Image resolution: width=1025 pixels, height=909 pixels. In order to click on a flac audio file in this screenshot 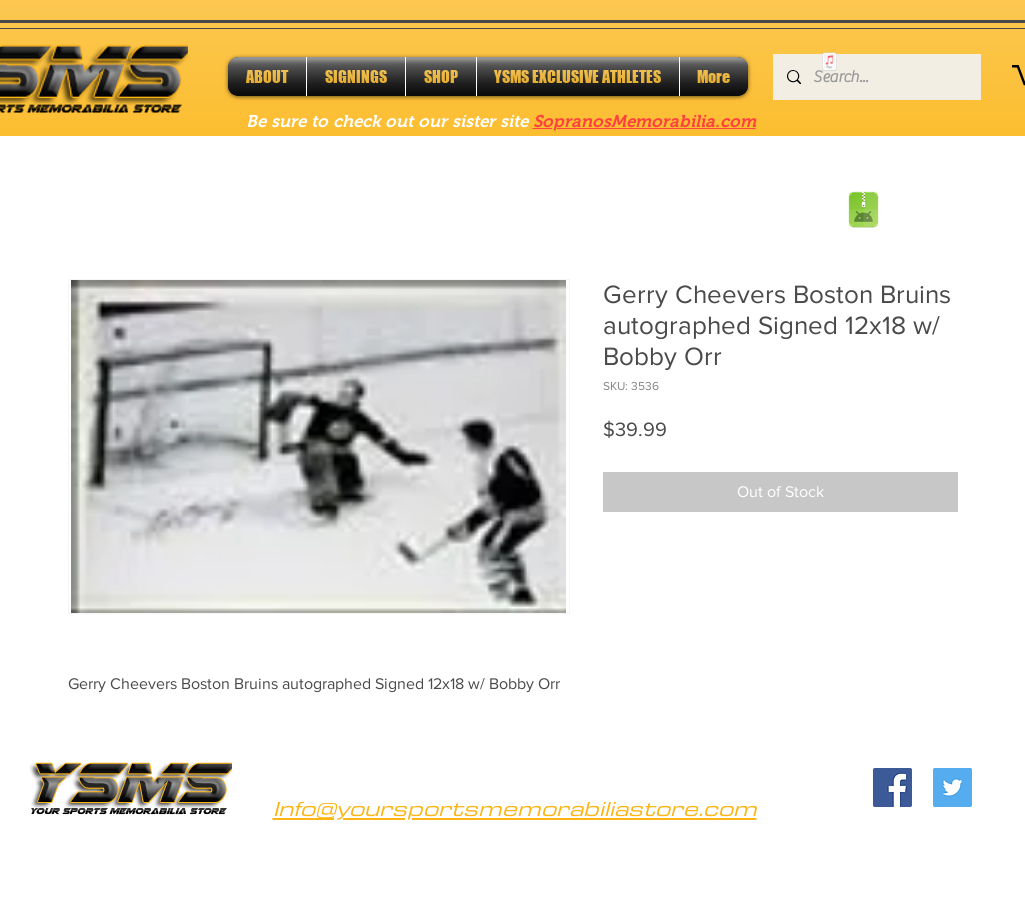, I will do `click(829, 61)`.